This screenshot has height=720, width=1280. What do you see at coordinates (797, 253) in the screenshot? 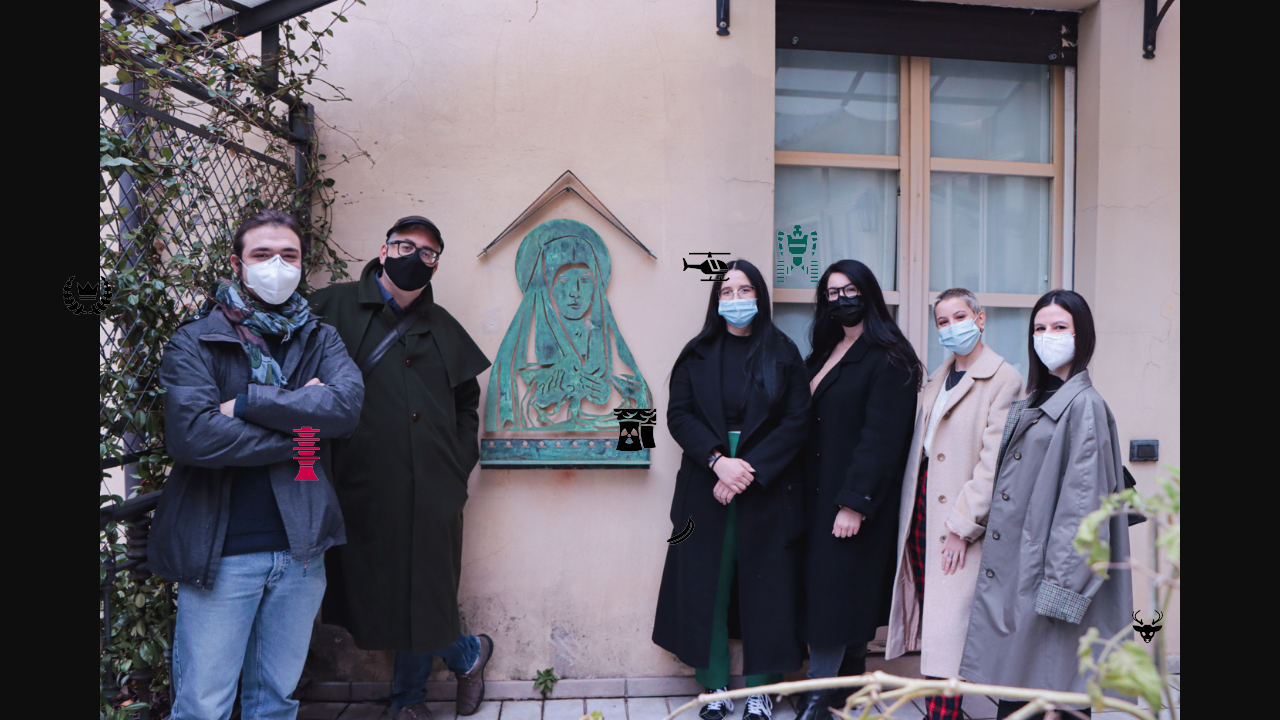
I see `access robot or drone controls` at bounding box center [797, 253].